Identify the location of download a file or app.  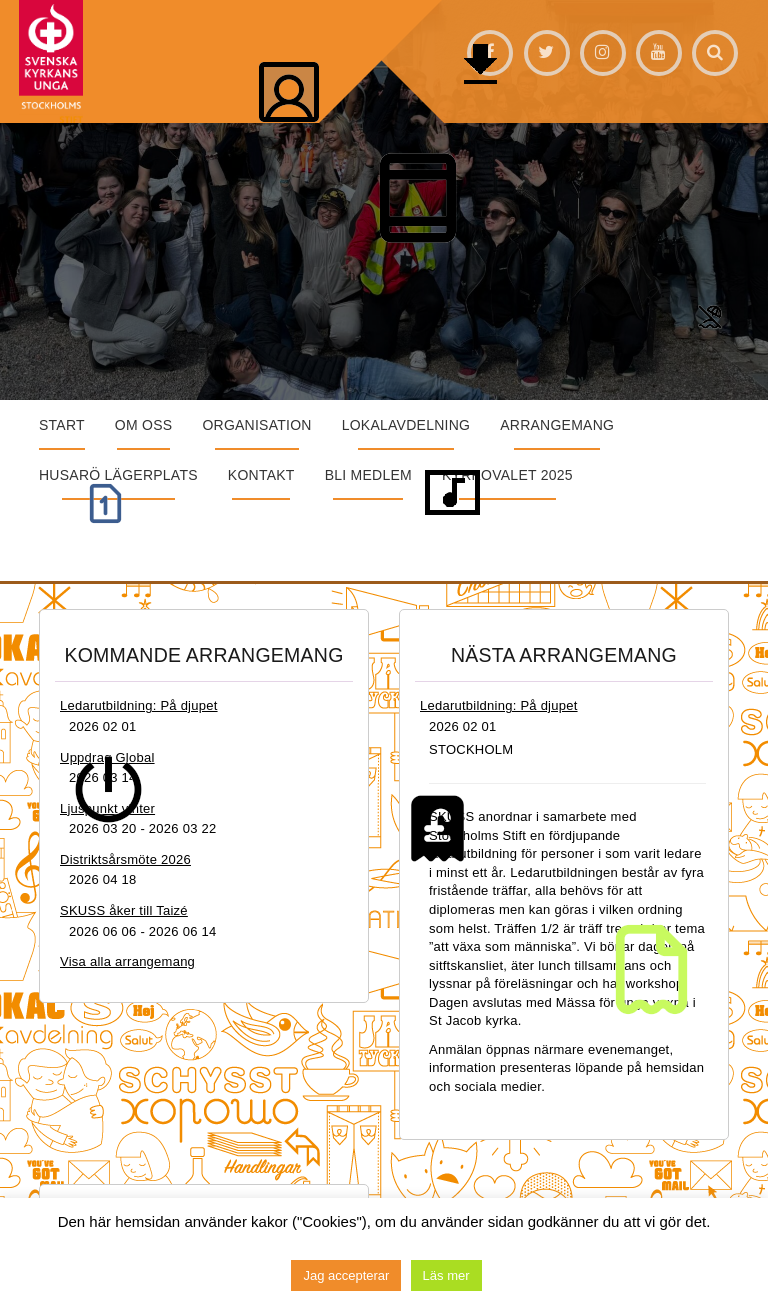
(480, 65).